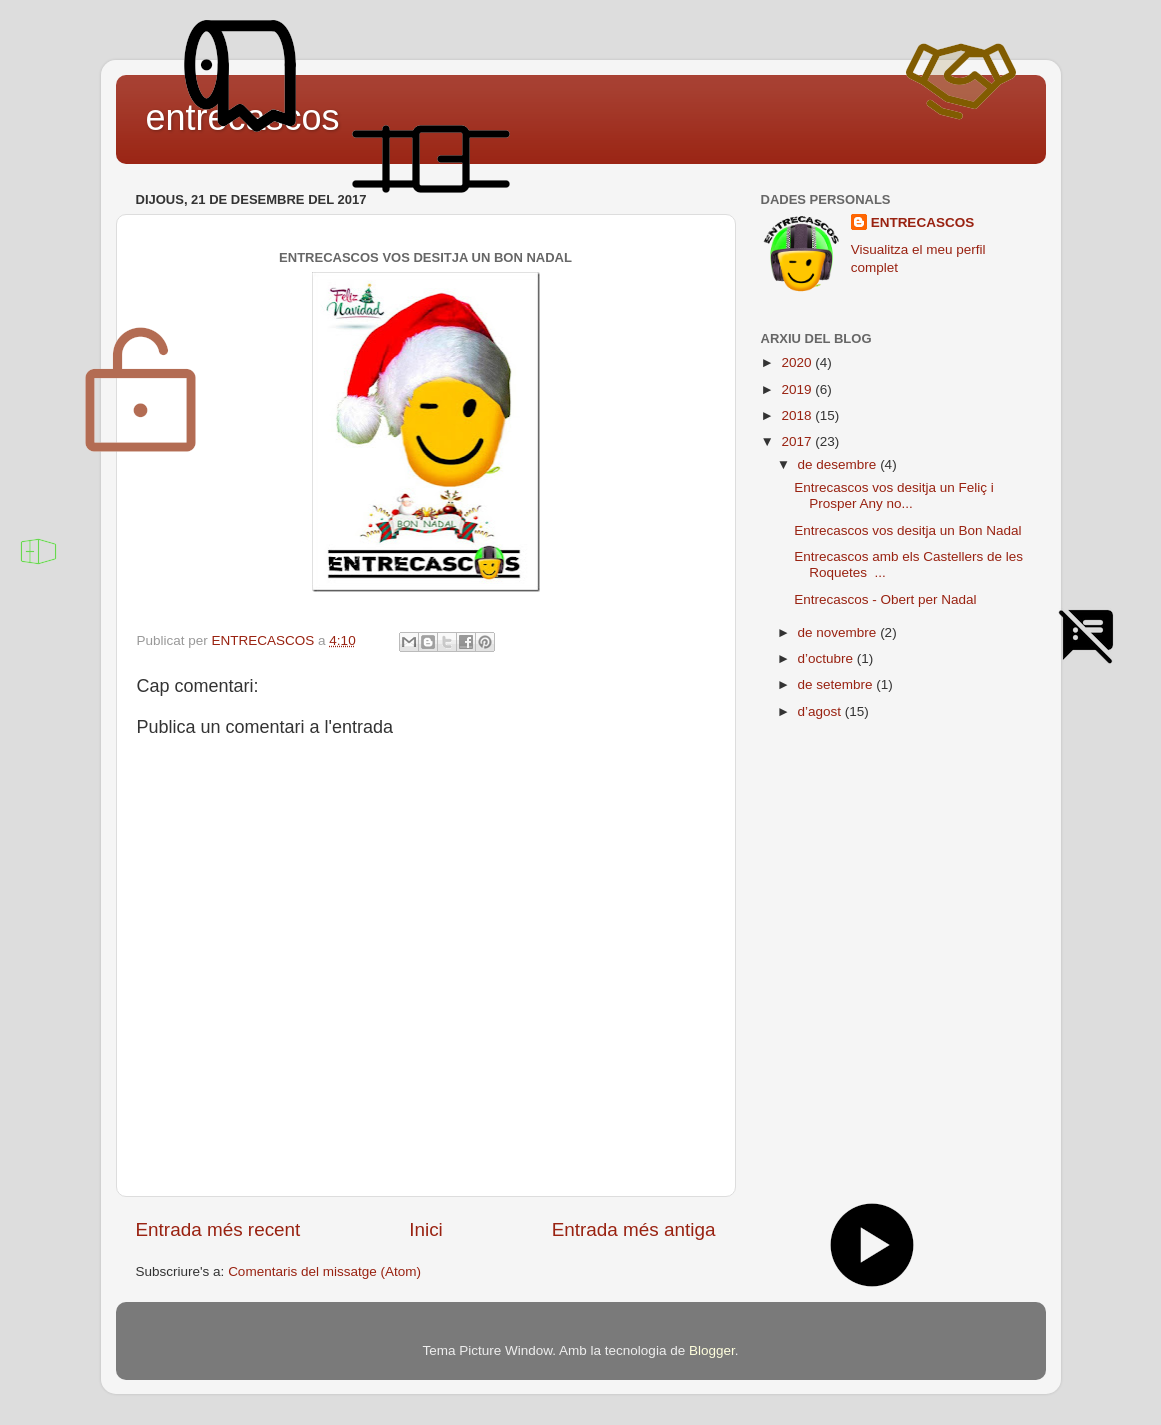 This screenshot has height=1425, width=1161. Describe the element at coordinates (431, 159) in the screenshot. I see `adjust belt or strap settings` at that location.